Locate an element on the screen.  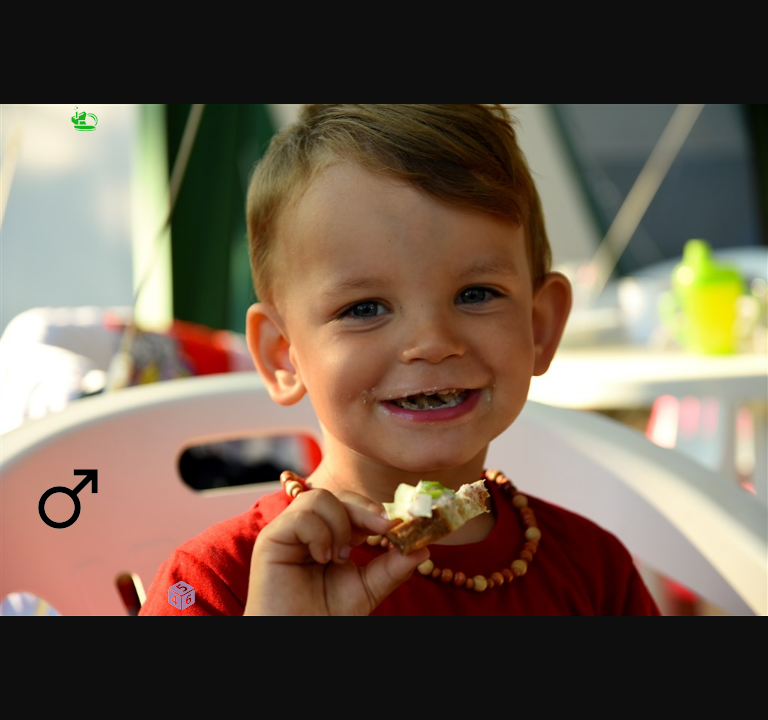
select mini-submarine vehicle or unit is located at coordinates (84, 118).